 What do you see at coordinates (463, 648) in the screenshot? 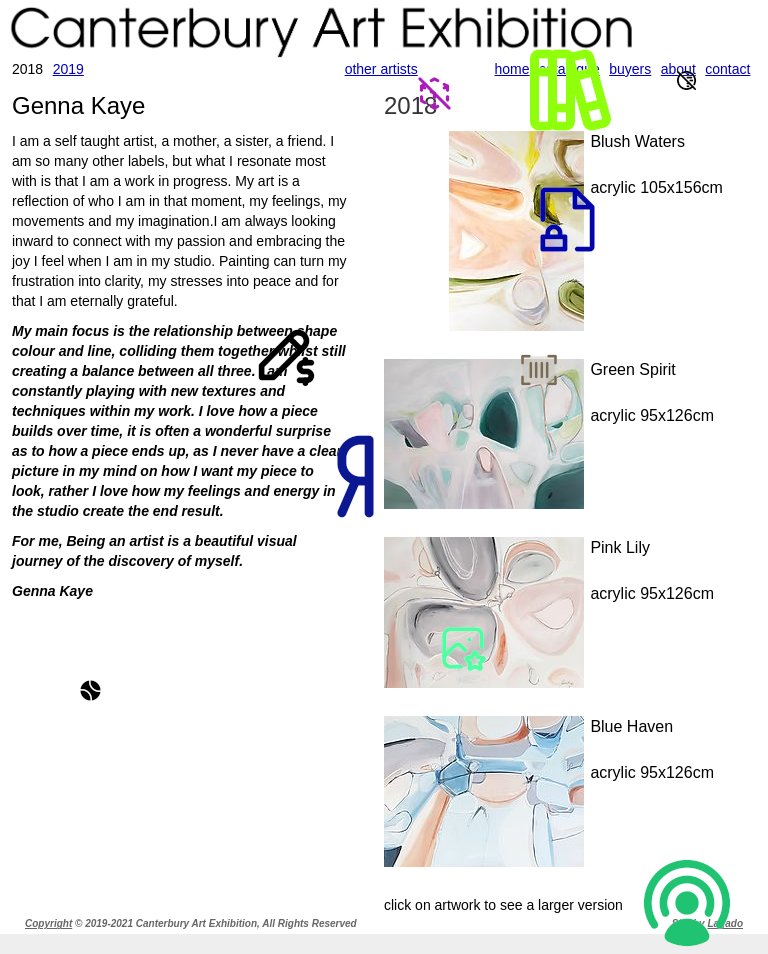
I see `add photo to favorites` at bounding box center [463, 648].